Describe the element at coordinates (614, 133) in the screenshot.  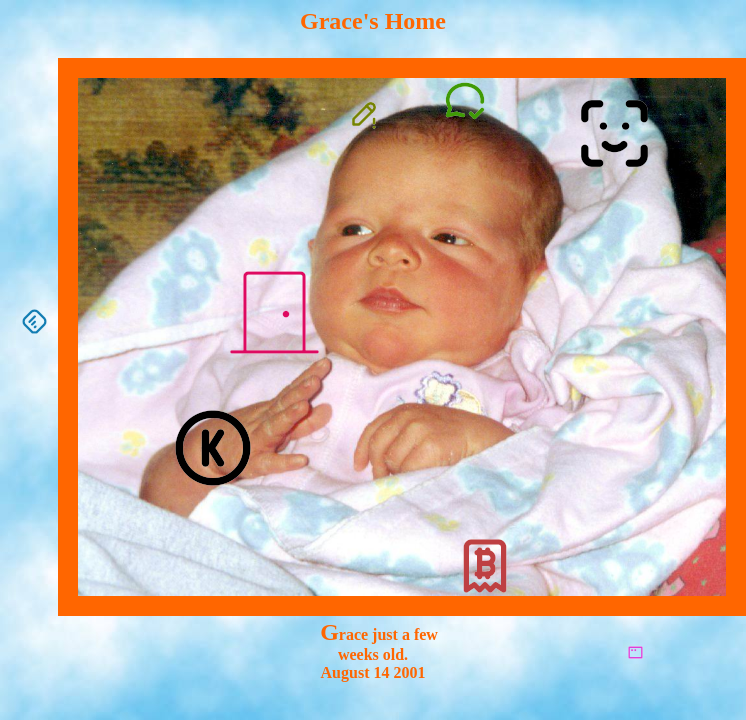
I see `authenticate with face id` at that location.